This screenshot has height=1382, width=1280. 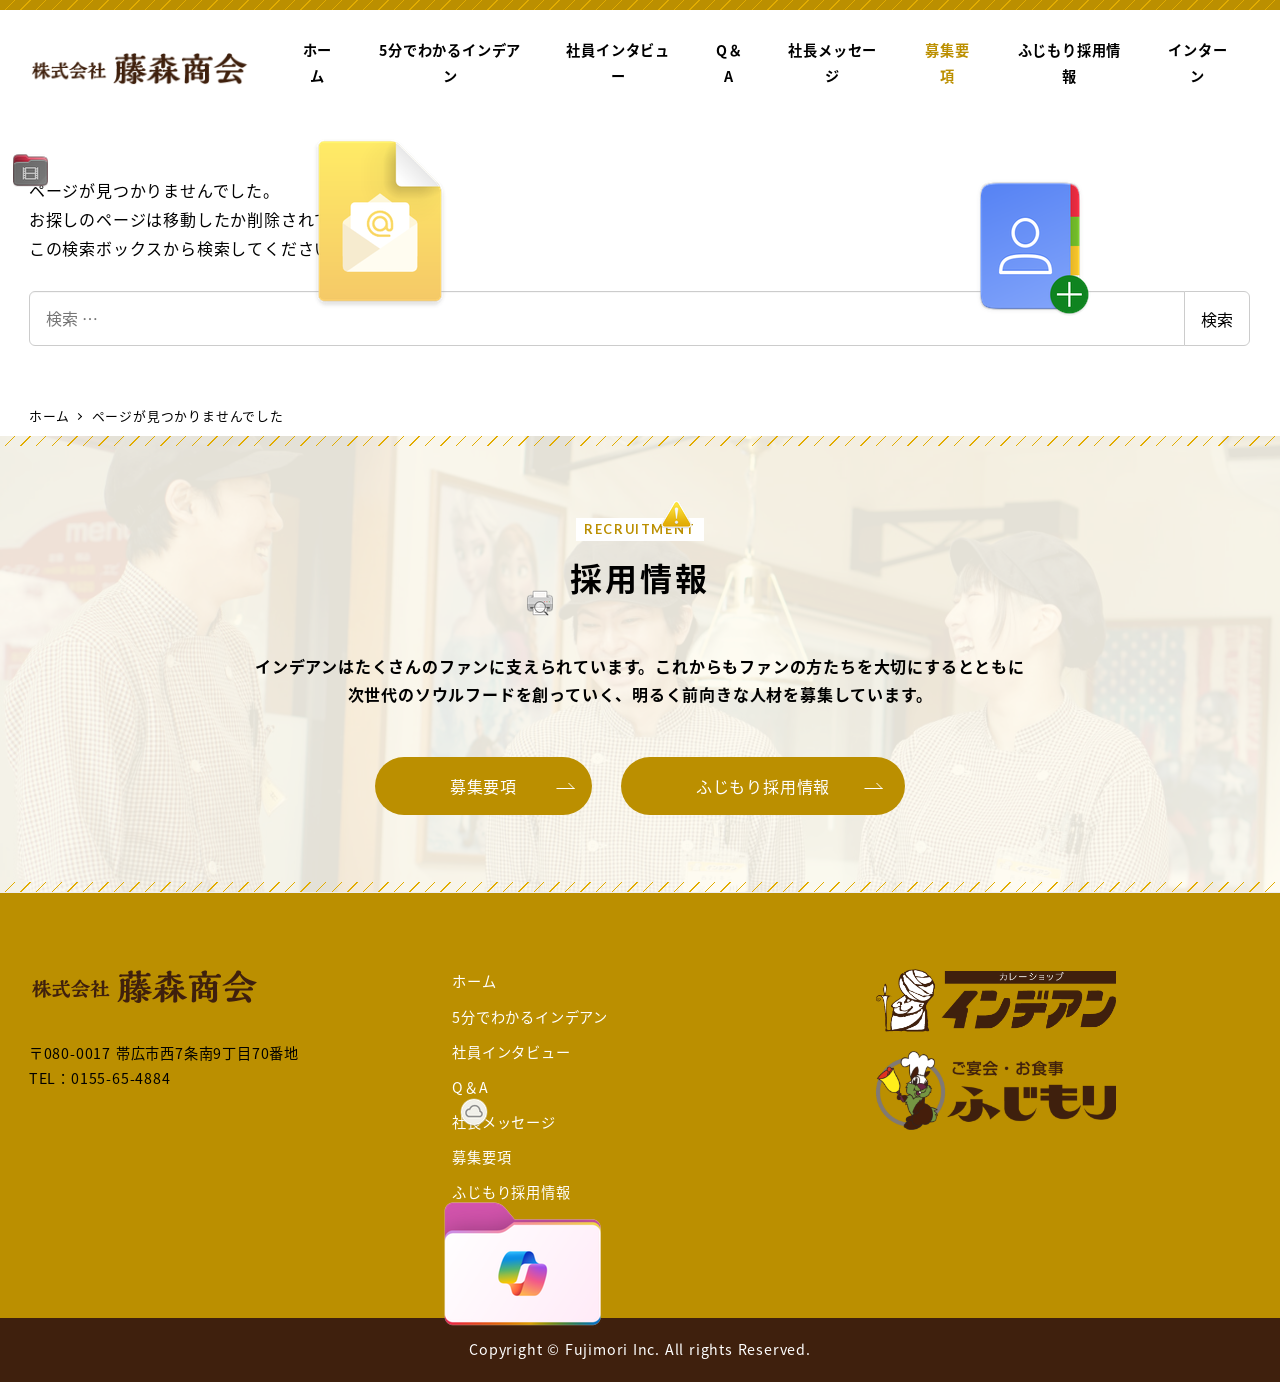 I want to click on open folder containing microsoft copilot 365 files, so click(x=522, y=1268).